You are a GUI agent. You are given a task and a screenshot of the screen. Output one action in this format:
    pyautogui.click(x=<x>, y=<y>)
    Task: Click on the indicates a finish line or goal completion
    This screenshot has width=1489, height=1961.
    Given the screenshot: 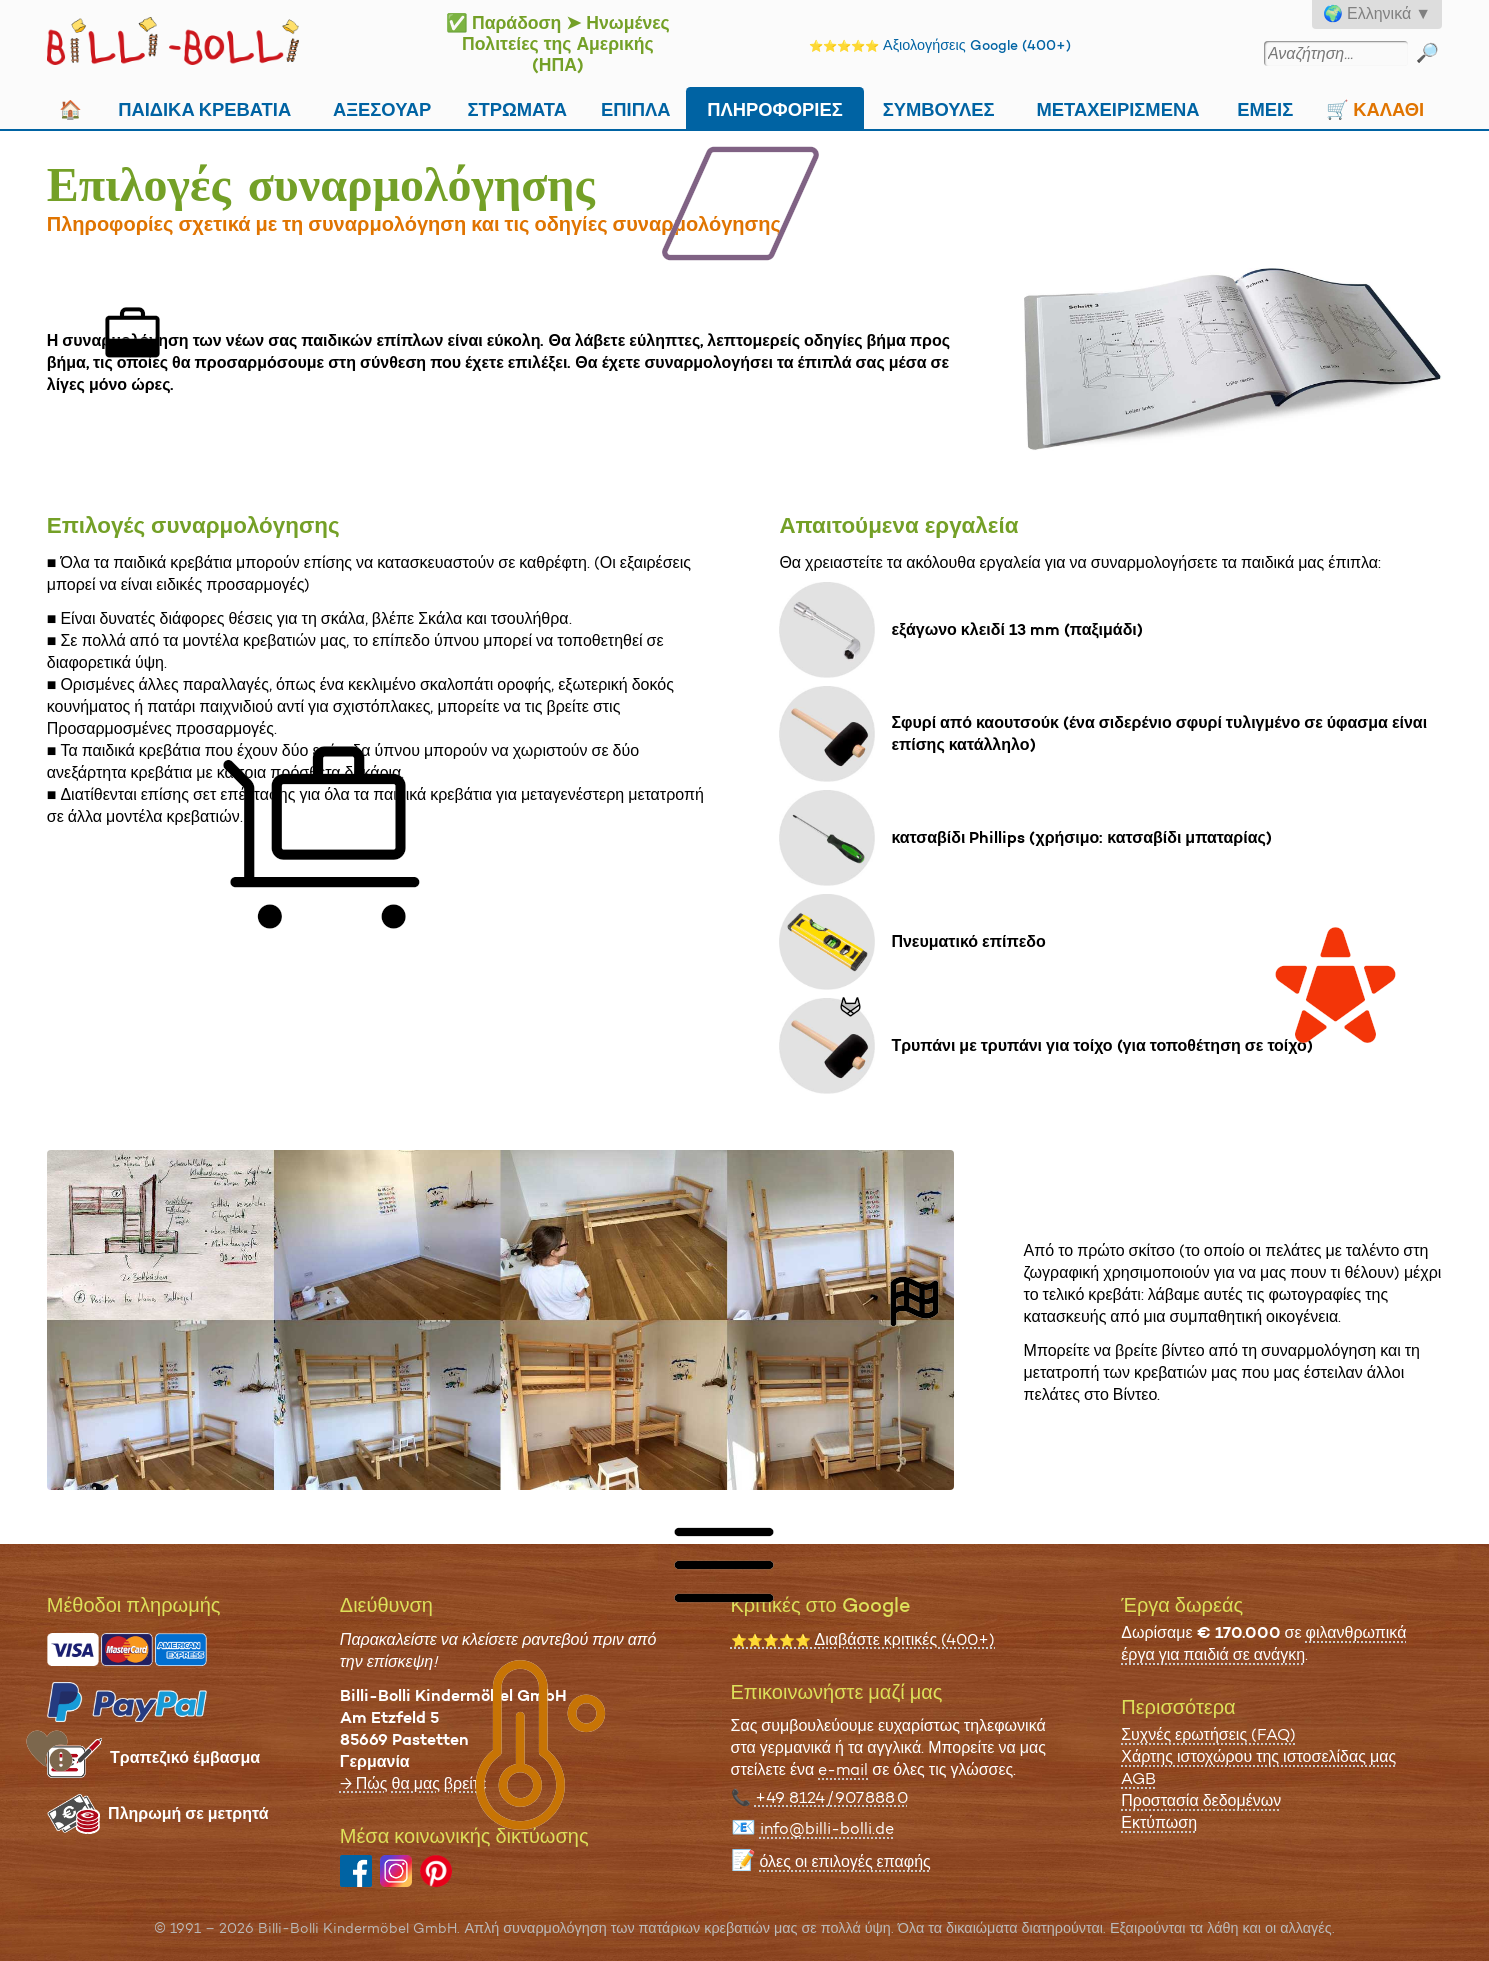 What is the action you would take?
    pyautogui.click(x=912, y=1300)
    